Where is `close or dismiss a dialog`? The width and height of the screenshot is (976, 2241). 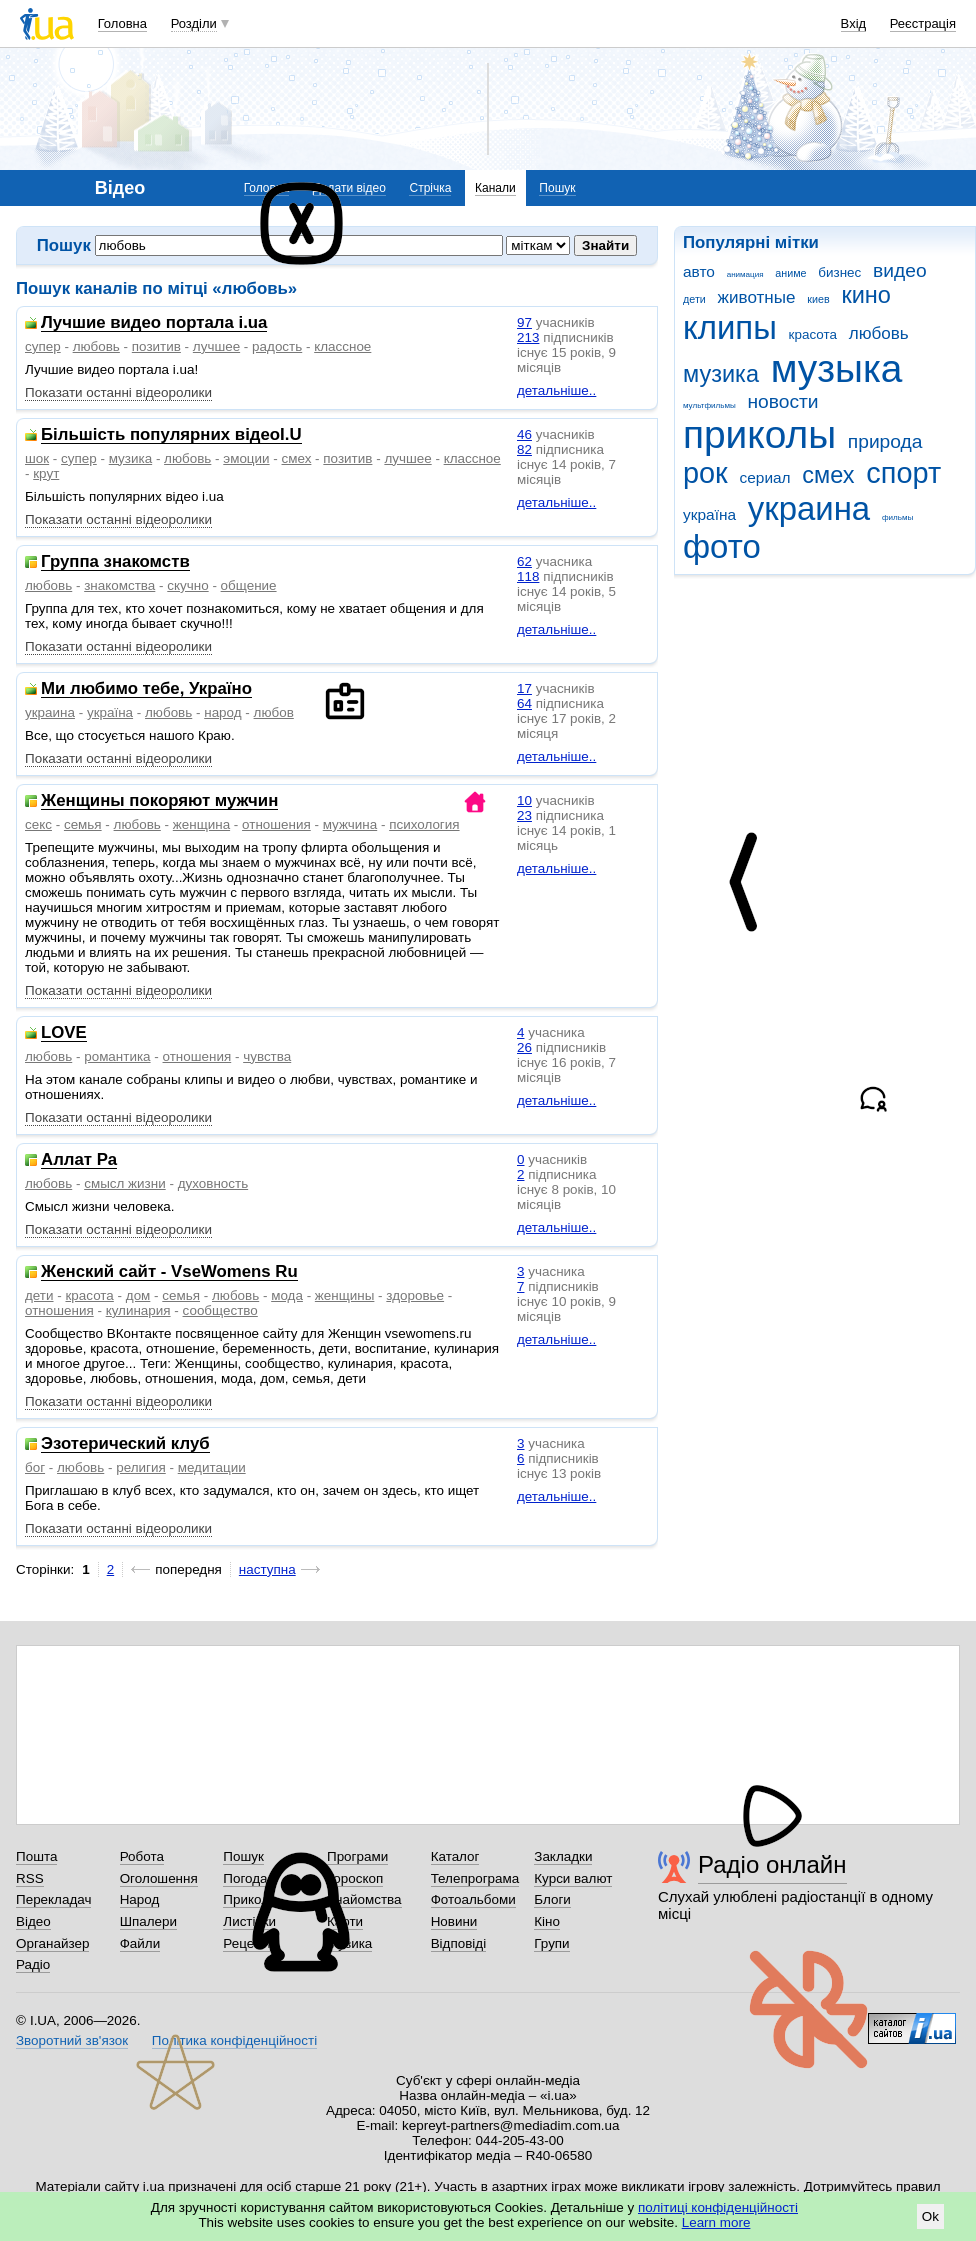
close or dismiss a dialog is located at coordinates (301, 223).